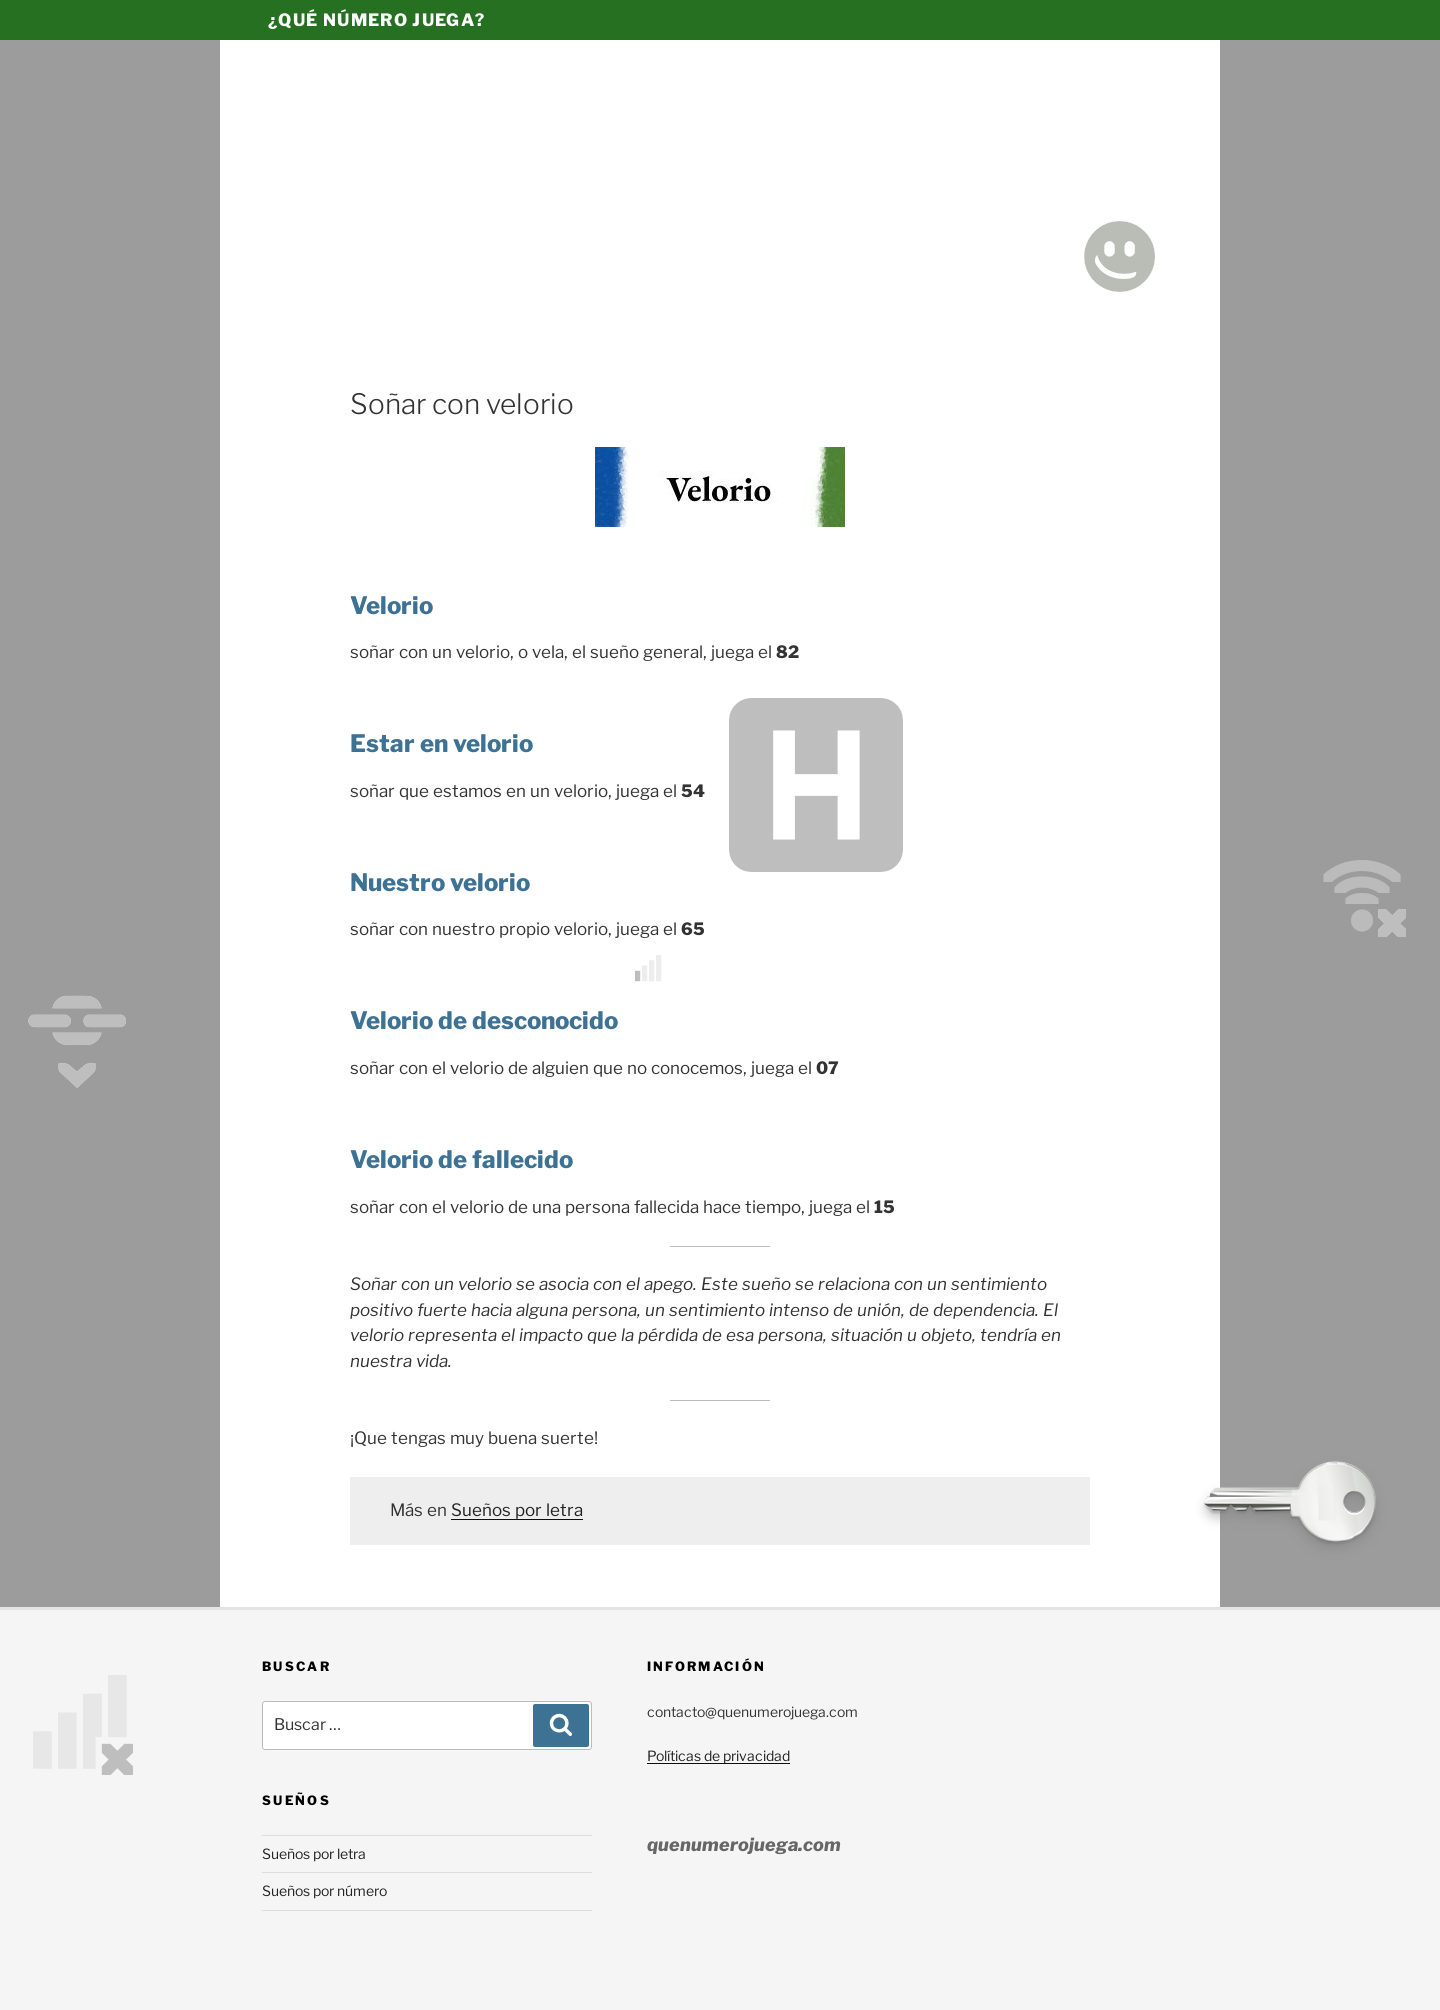  Describe the element at coordinates (1119, 256) in the screenshot. I see `insert smirking emoji in message` at that location.